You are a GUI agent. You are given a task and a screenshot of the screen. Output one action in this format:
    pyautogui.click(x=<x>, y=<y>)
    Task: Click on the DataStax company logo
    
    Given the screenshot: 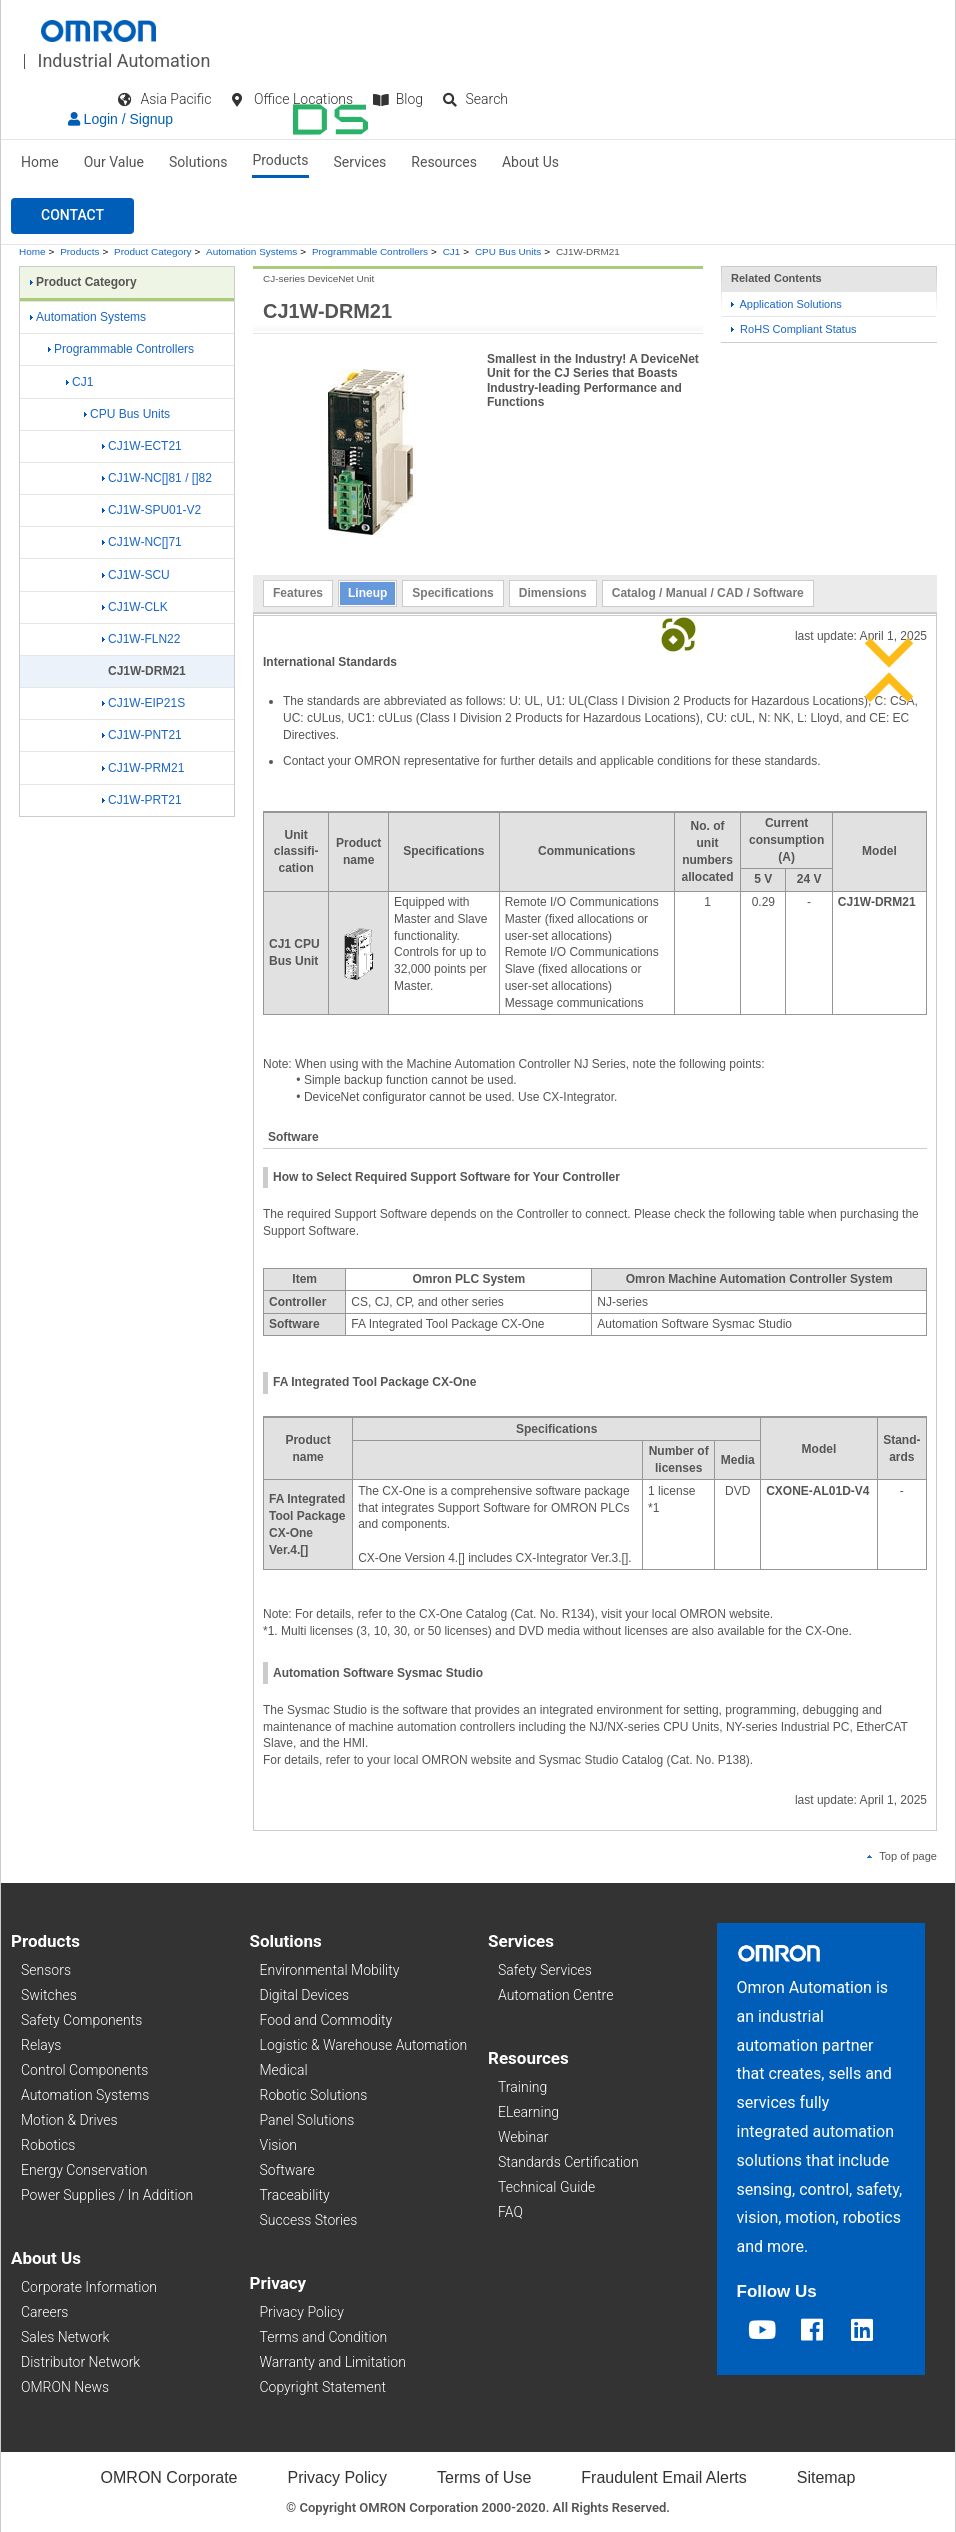 What is the action you would take?
    pyautogui.click(x=330, y=119)
    